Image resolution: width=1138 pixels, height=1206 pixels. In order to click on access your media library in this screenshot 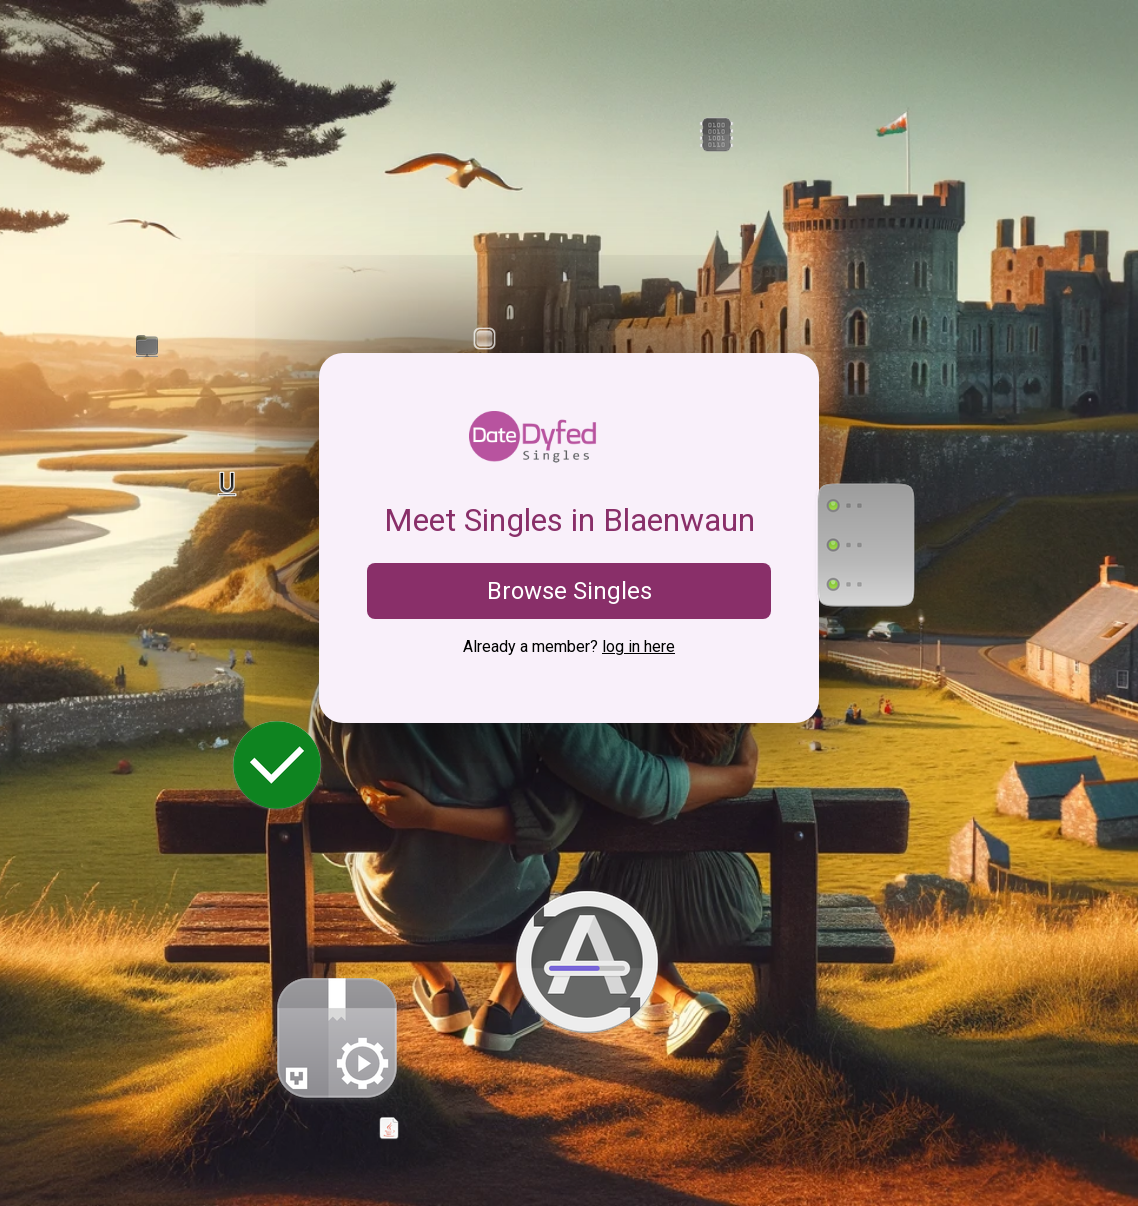, I will do `click(484, 338)`.